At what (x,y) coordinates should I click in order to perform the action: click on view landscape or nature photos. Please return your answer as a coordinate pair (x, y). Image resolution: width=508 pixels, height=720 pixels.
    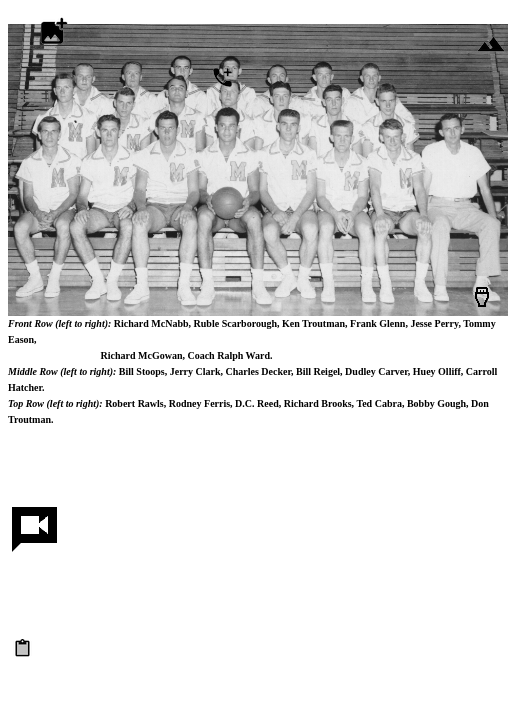
    Looking at the image, I should click on (491, 44).